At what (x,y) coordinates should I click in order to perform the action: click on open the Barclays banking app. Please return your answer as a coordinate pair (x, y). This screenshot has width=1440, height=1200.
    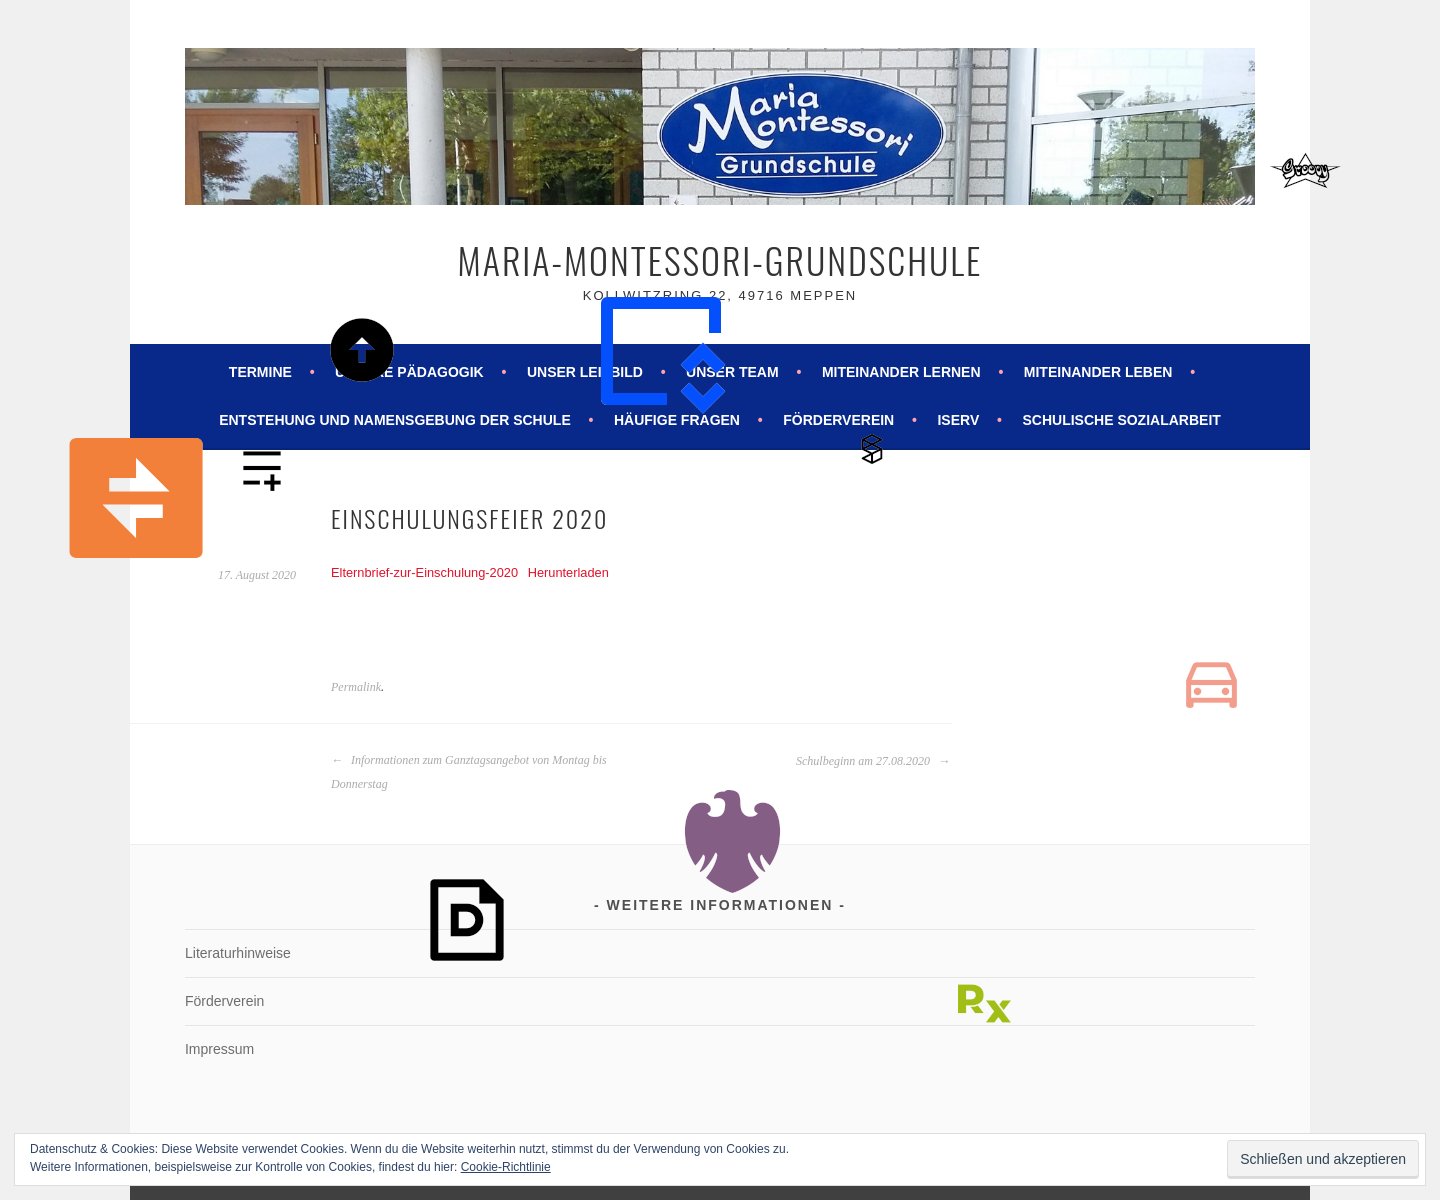
    Looking at the image, I should click on (732, 841).